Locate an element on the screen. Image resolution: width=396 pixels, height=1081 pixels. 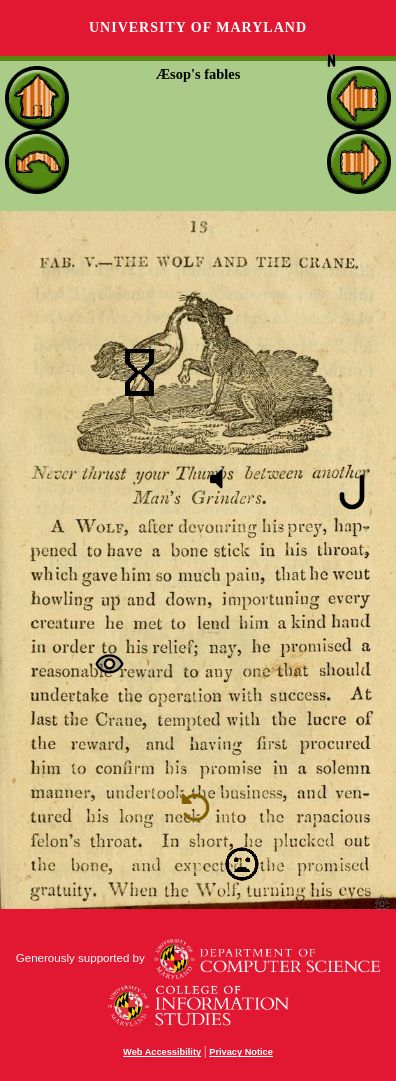
mute or unmute audio is located at coordinates (217, 479).